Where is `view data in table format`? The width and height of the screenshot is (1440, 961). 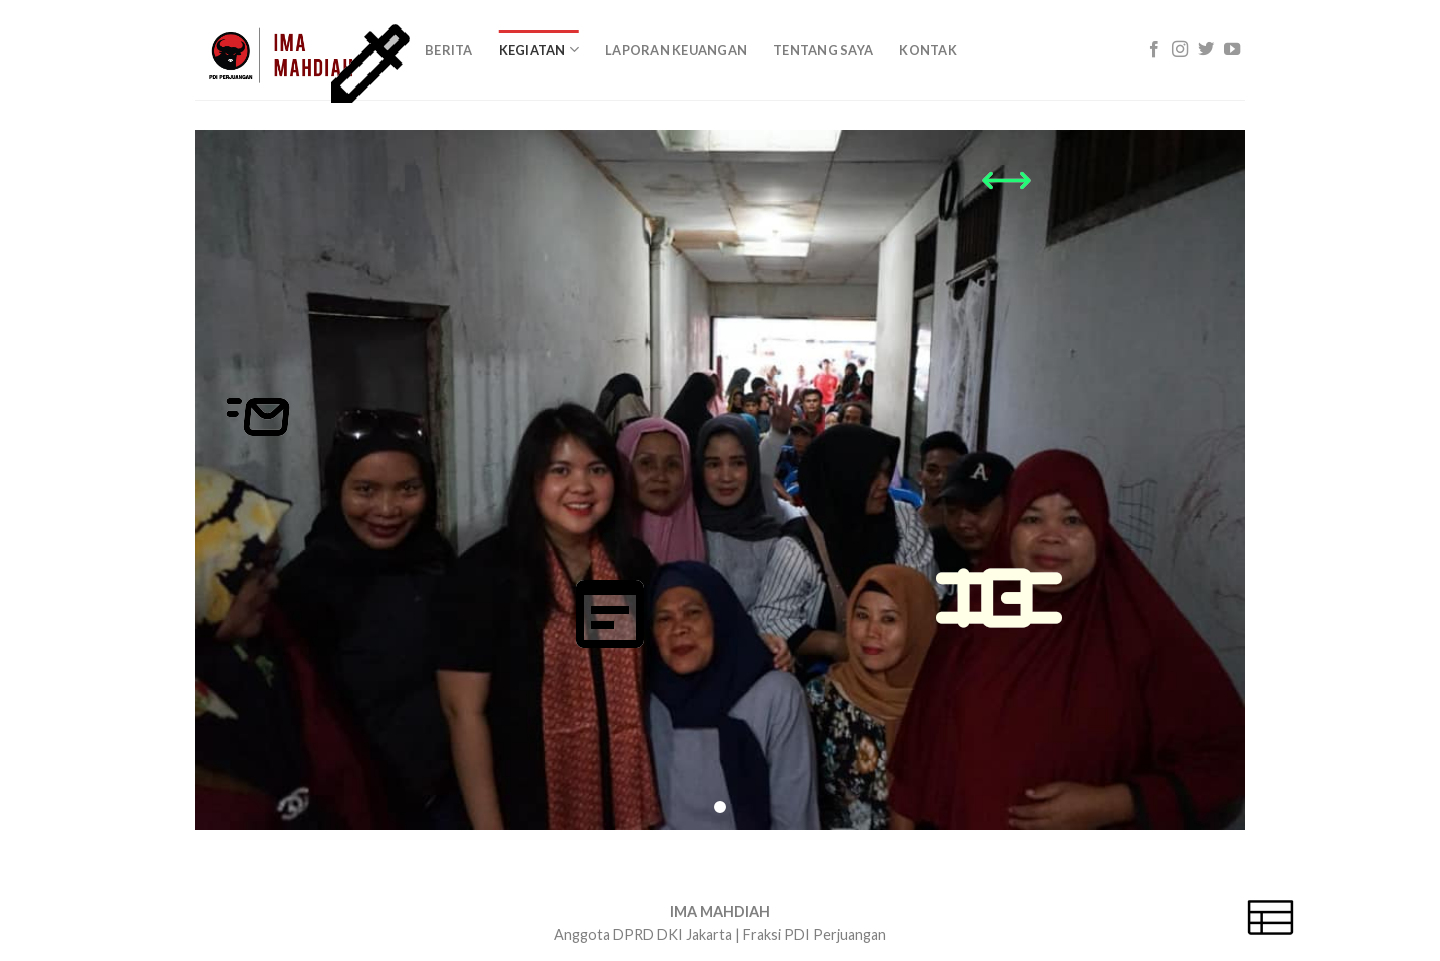
view data in table format is located at coordinates (1270, 917).